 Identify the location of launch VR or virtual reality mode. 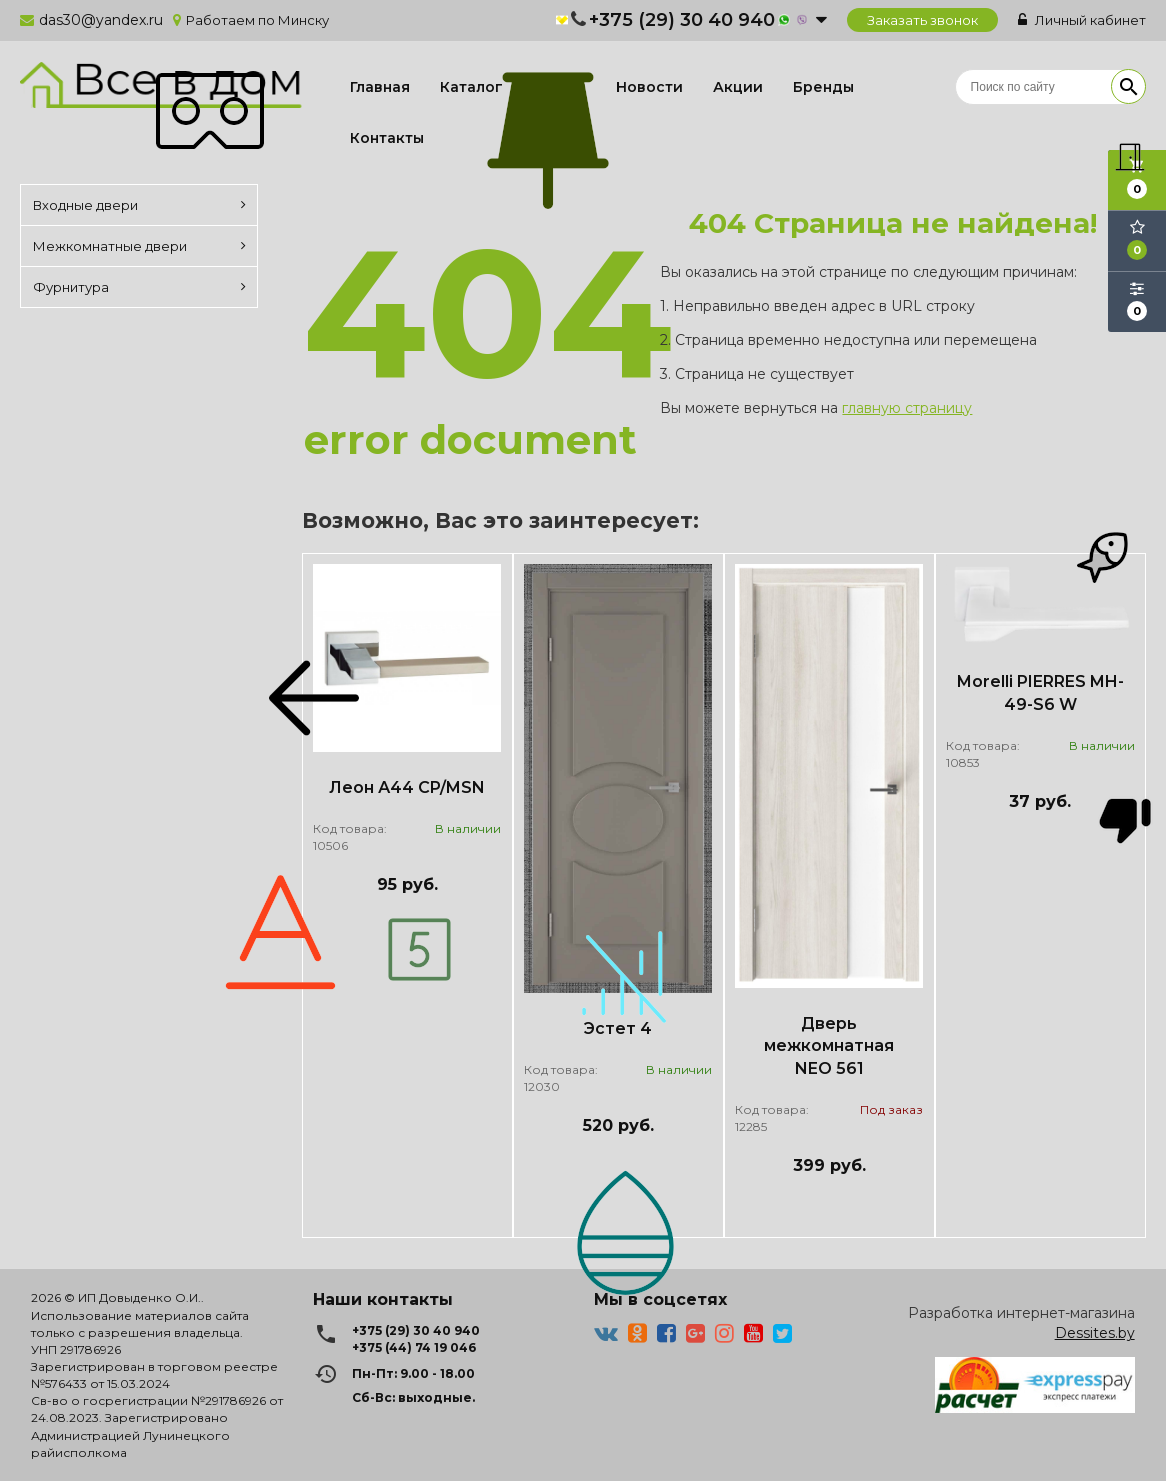
(210, 111).